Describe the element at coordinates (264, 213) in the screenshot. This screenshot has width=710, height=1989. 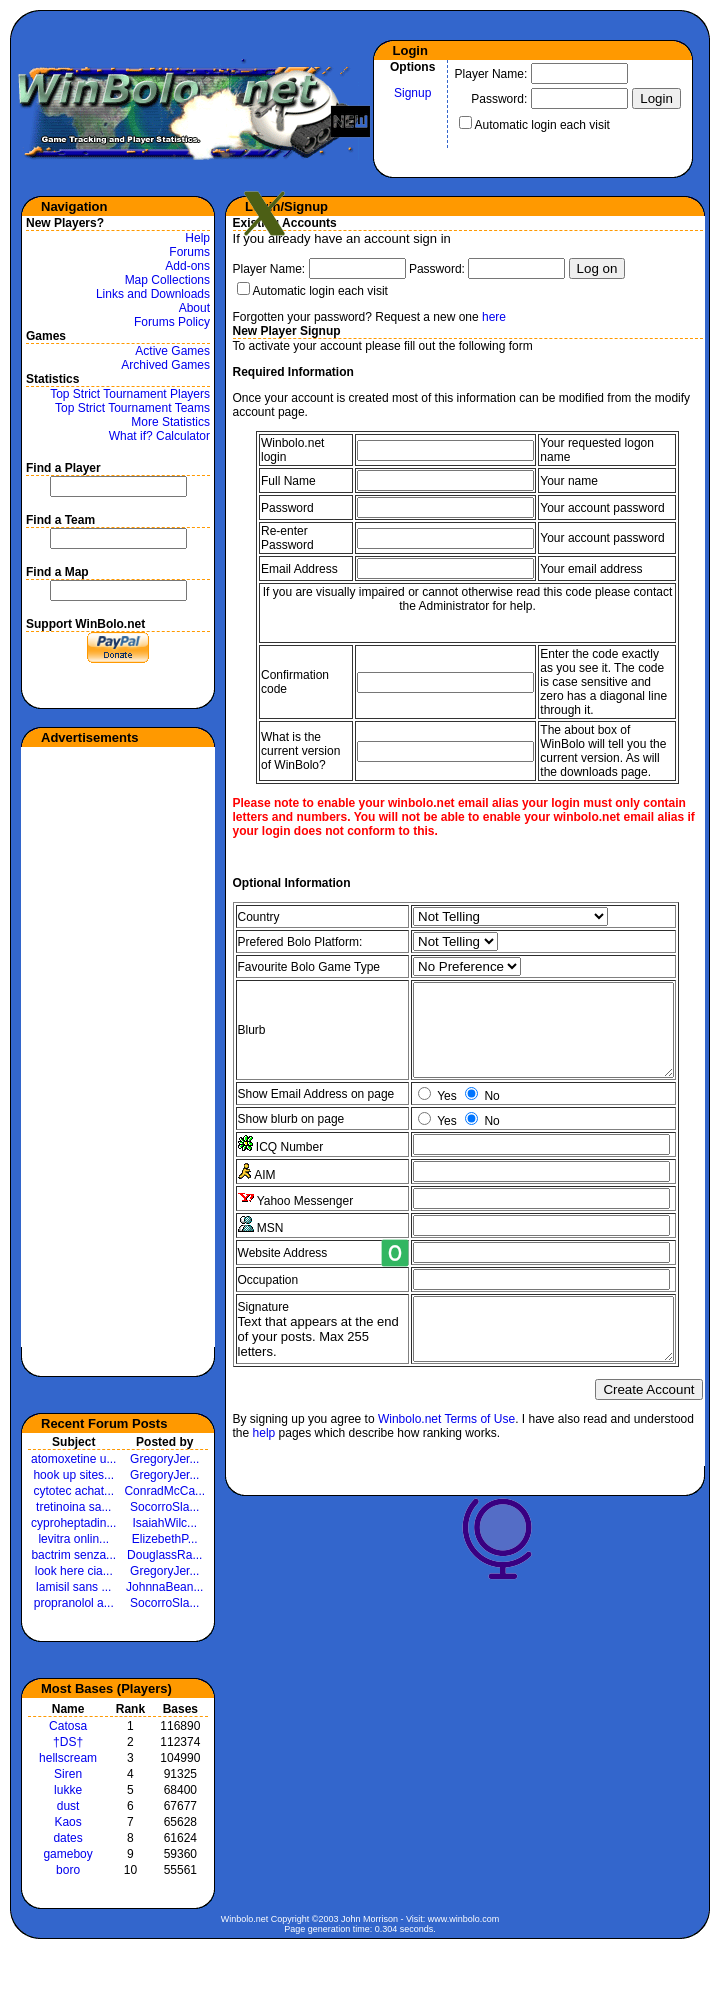
I see `open the X (formerly Twitter) app` at that location.